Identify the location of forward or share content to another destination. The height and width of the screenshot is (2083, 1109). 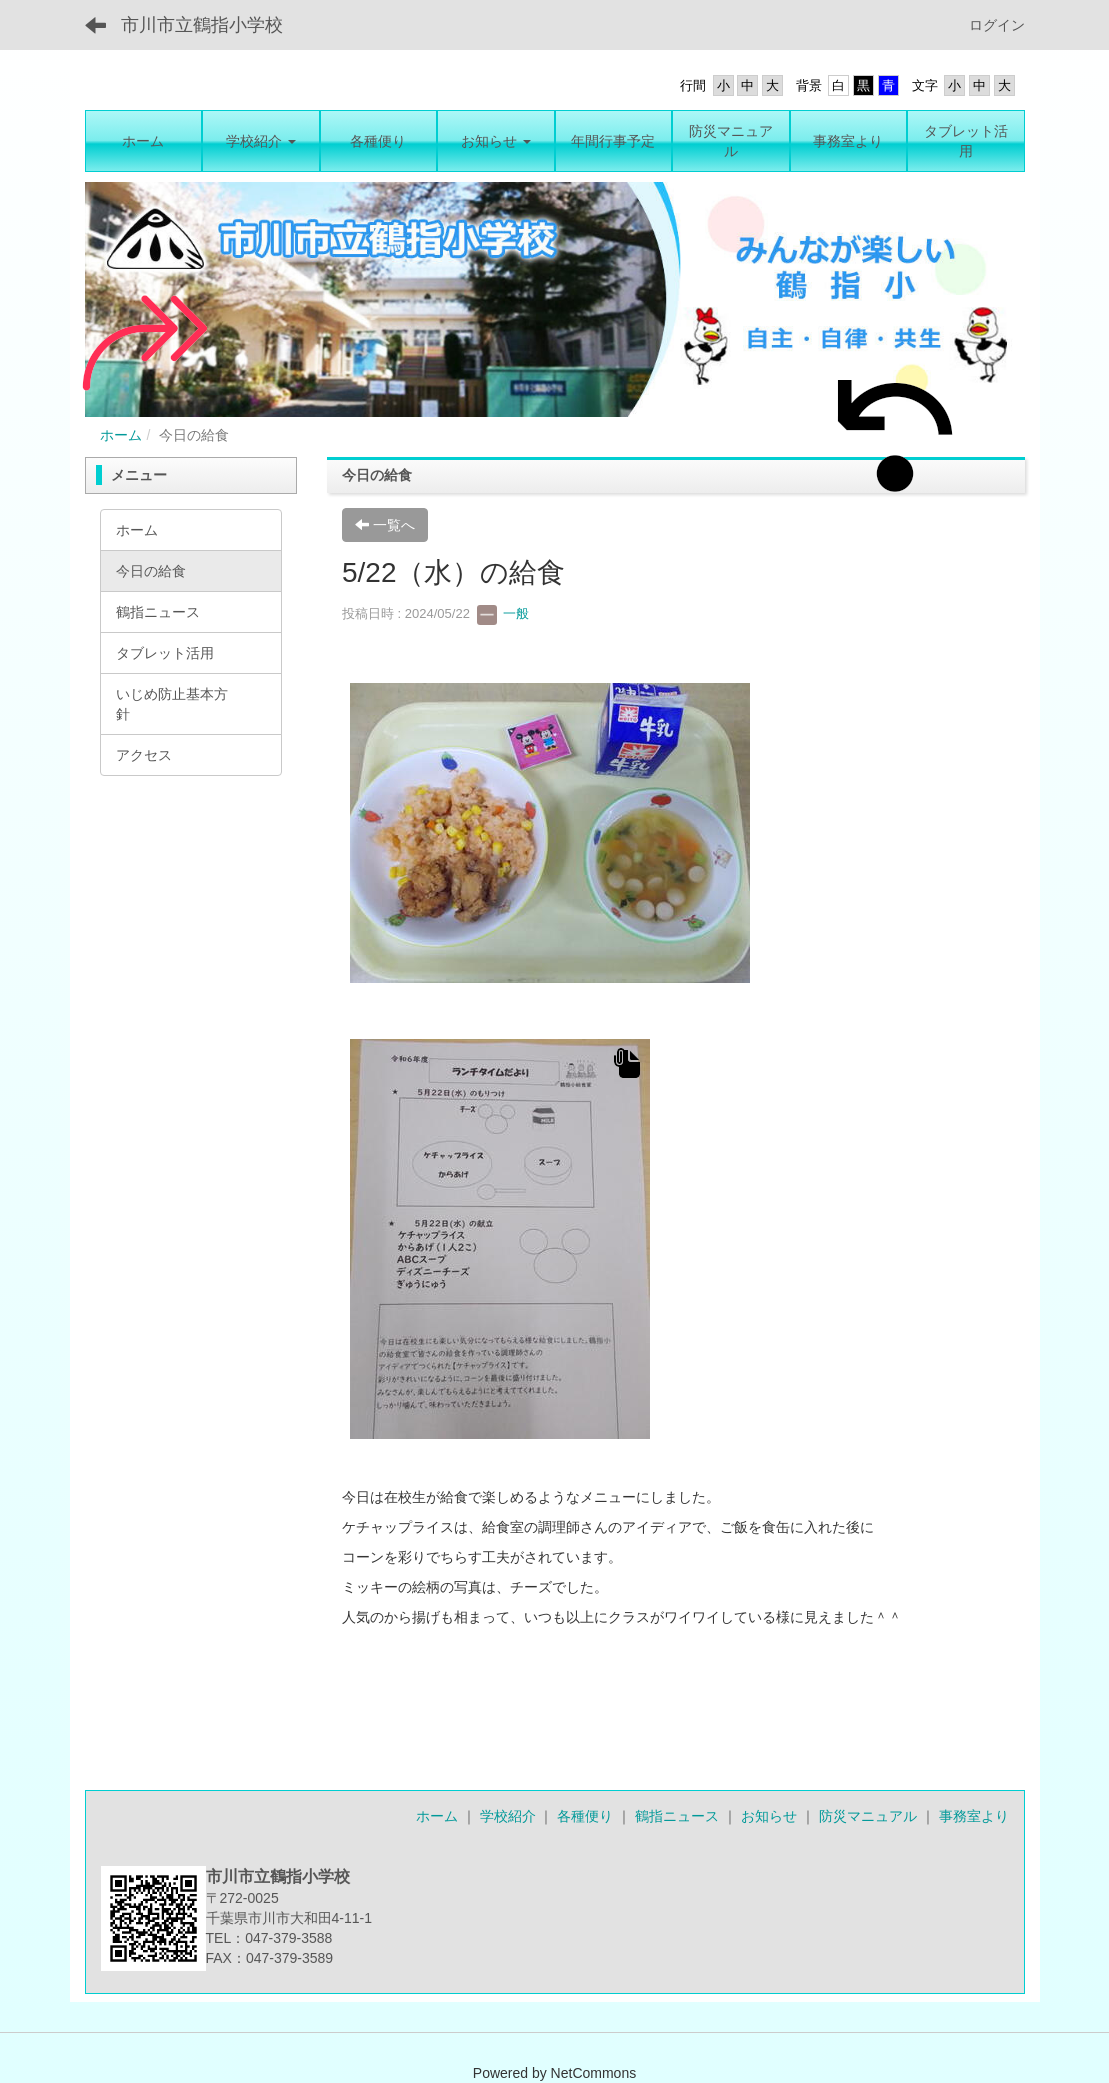
(145, 343).